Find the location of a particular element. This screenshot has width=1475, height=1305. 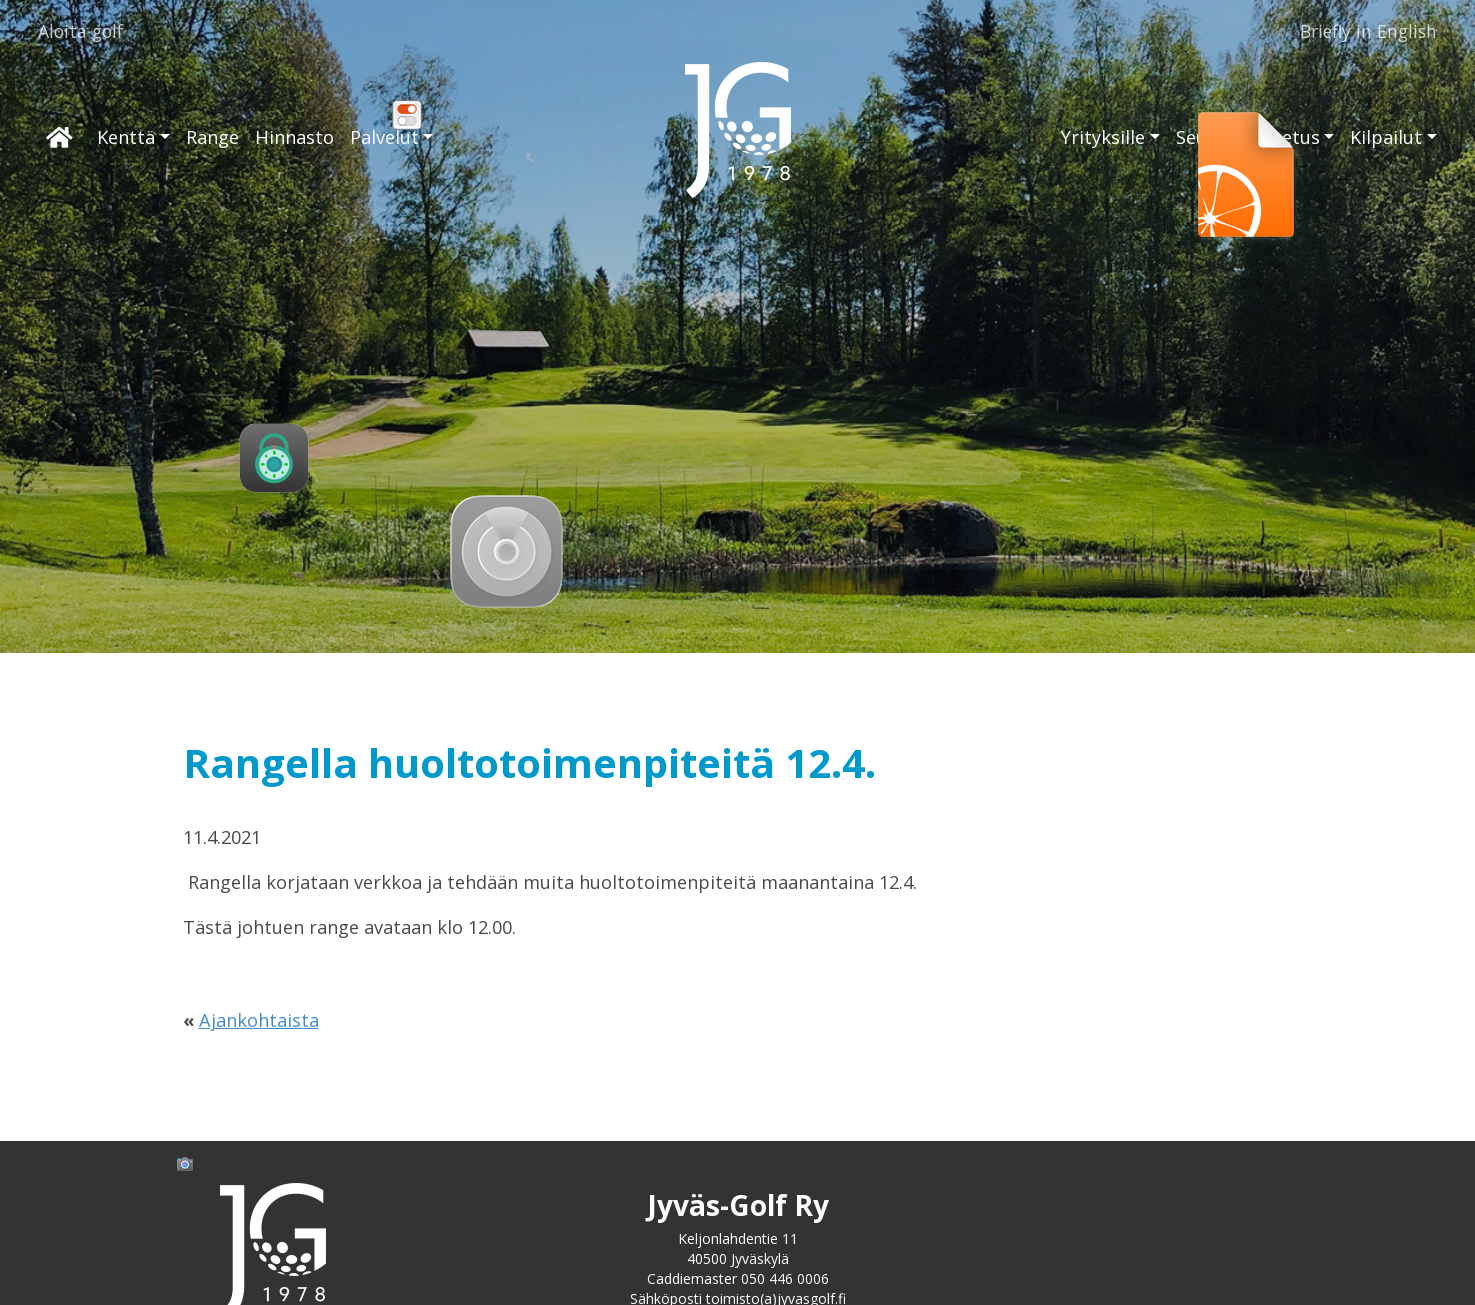

open Find My app to locate devices or people is located at coordinates (506, 551).